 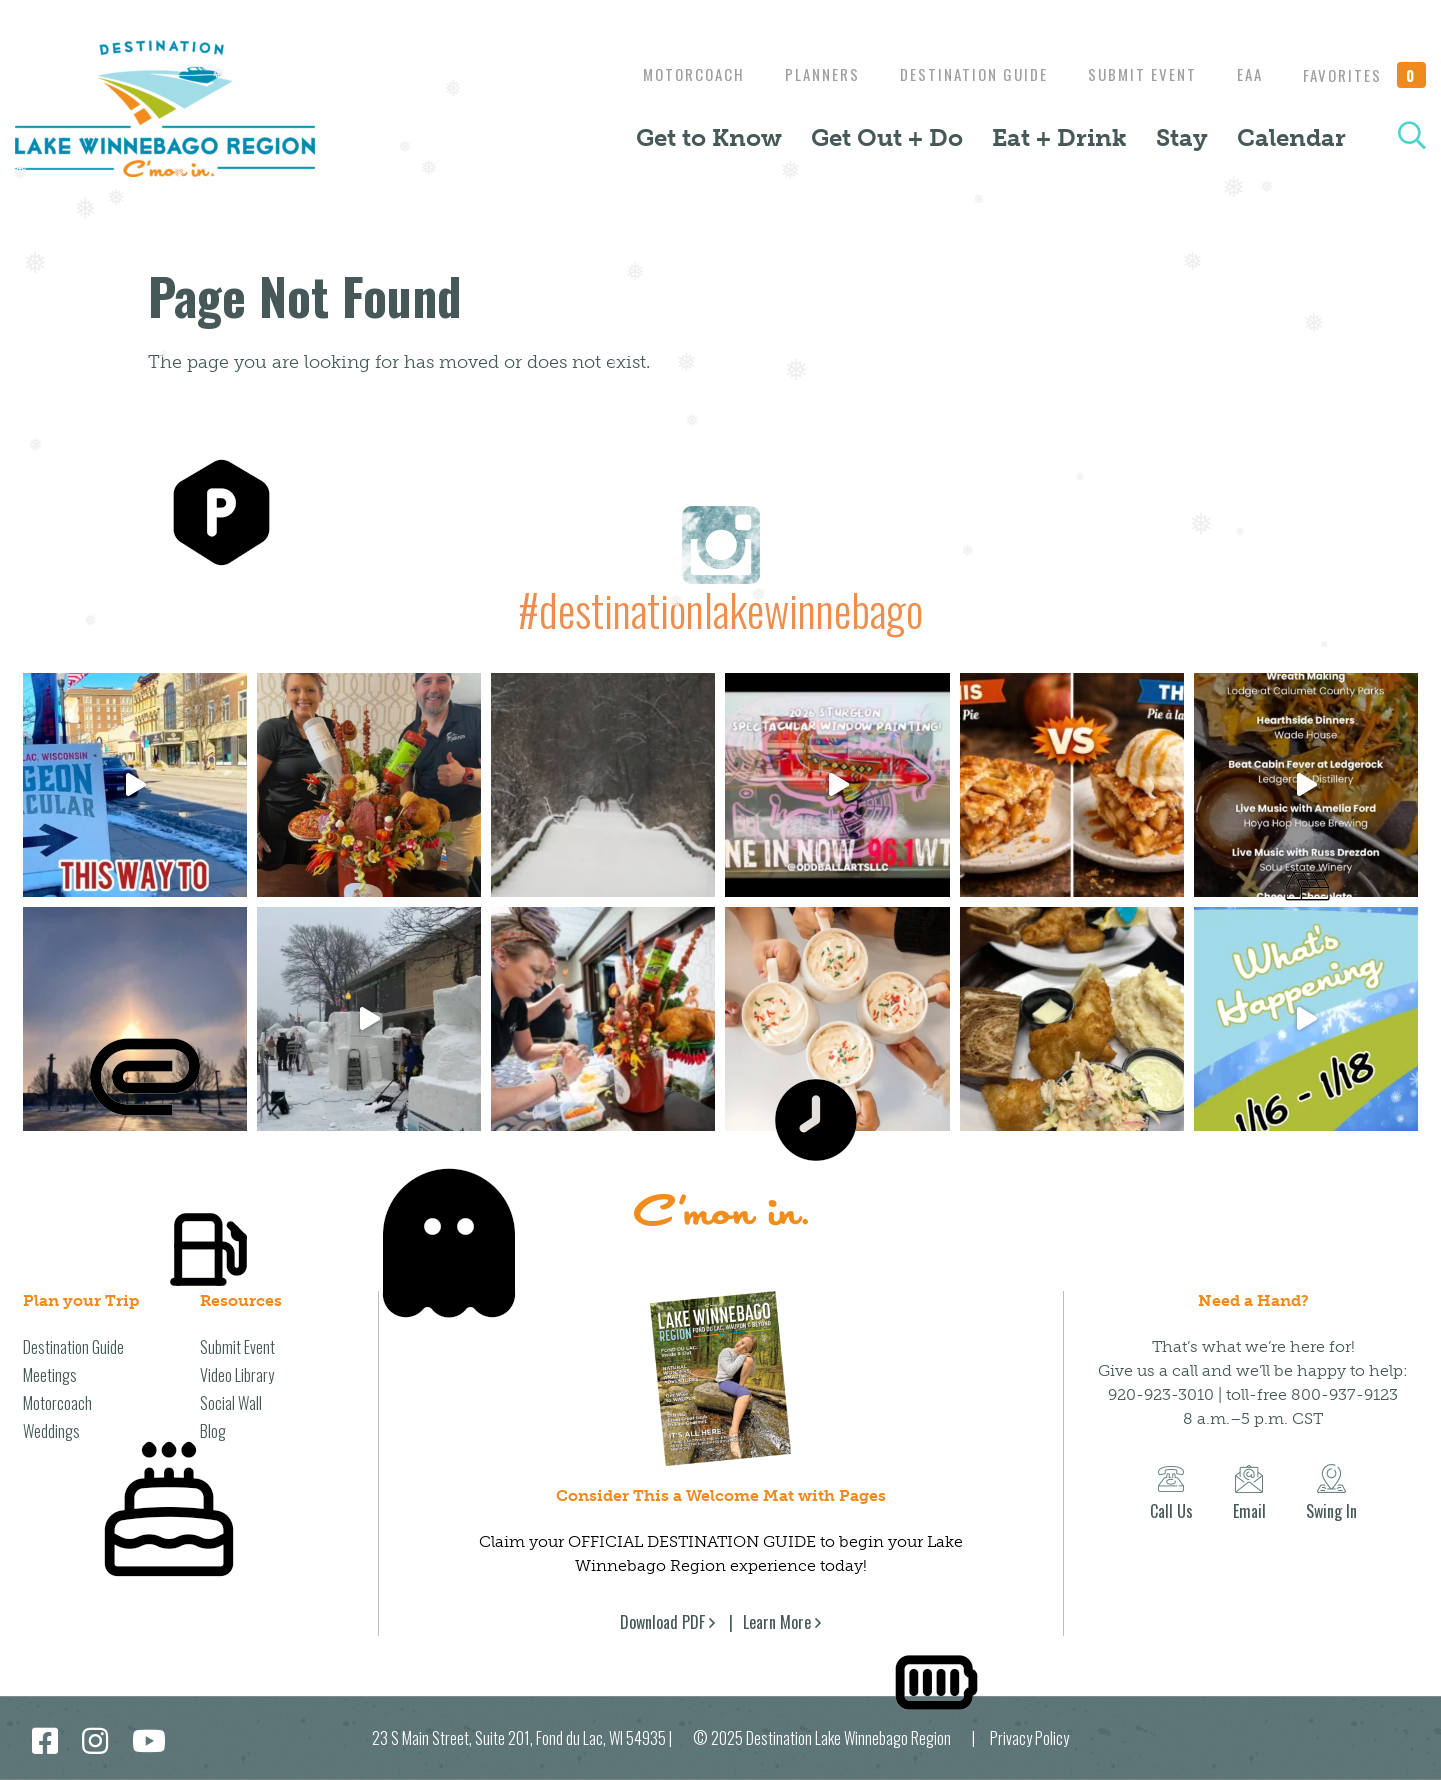 I want to click on view solar panel or renewable energy settings, so click(x=1307, y=887).